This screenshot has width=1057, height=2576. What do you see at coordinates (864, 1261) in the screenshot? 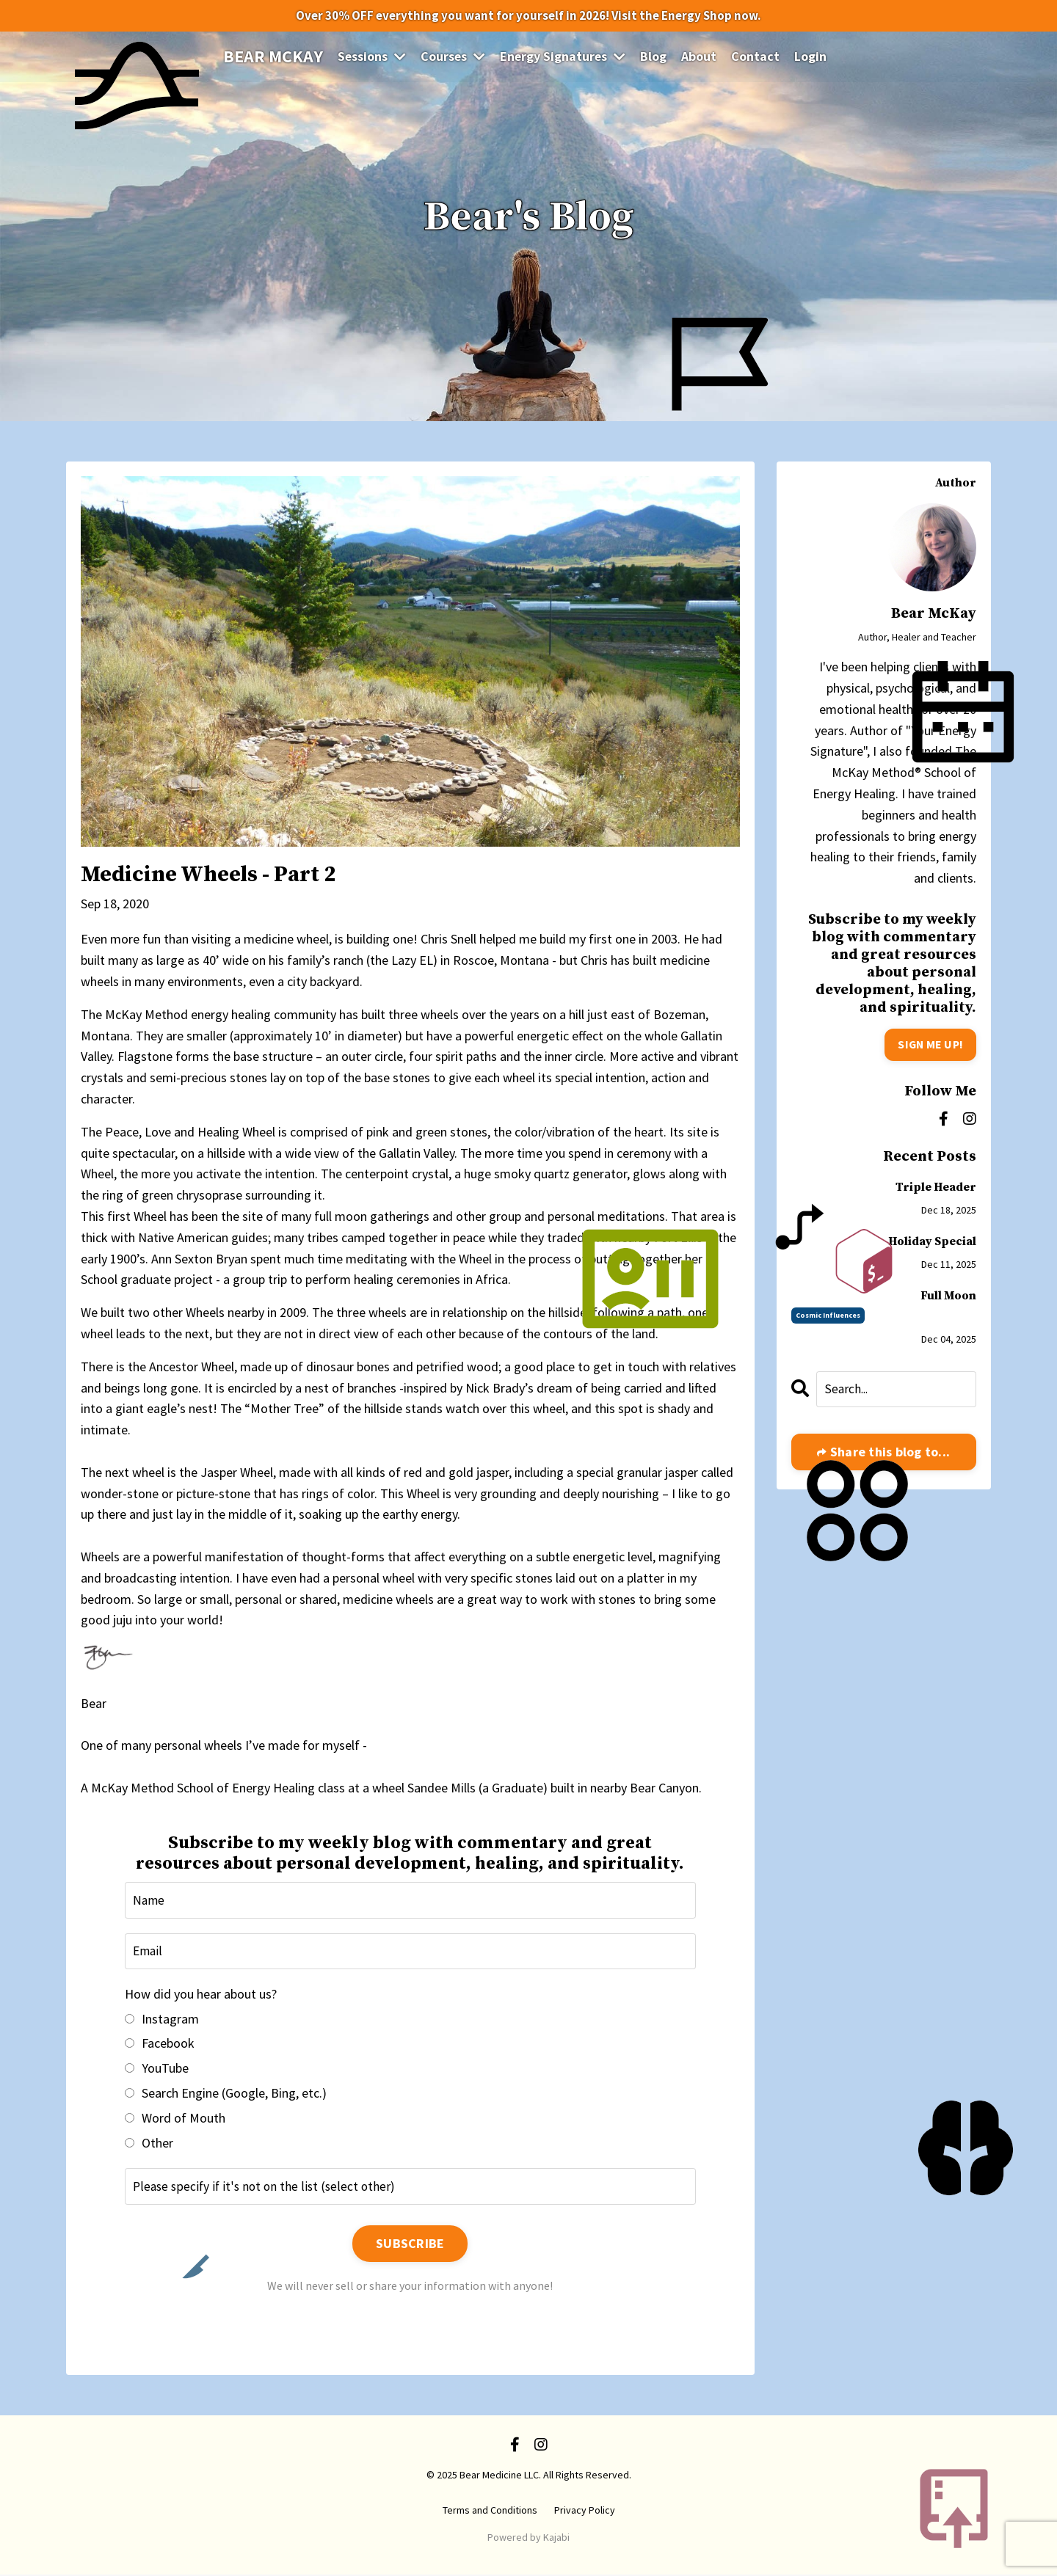
I see `open terminal or command line interface` at bounding box center [864, 1261].